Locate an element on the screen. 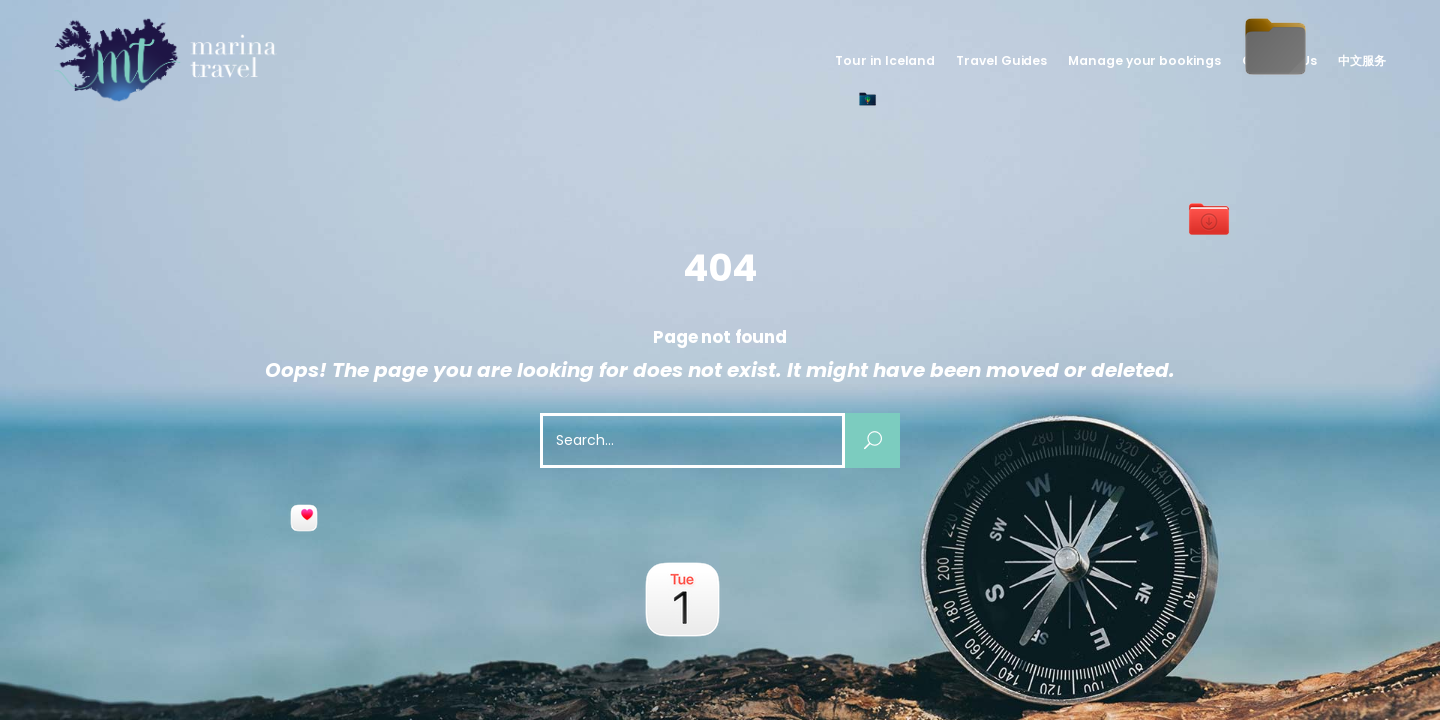 This screenshot has width=1440, height=720. access your downloads folder is located at coordinates (1209, 219).